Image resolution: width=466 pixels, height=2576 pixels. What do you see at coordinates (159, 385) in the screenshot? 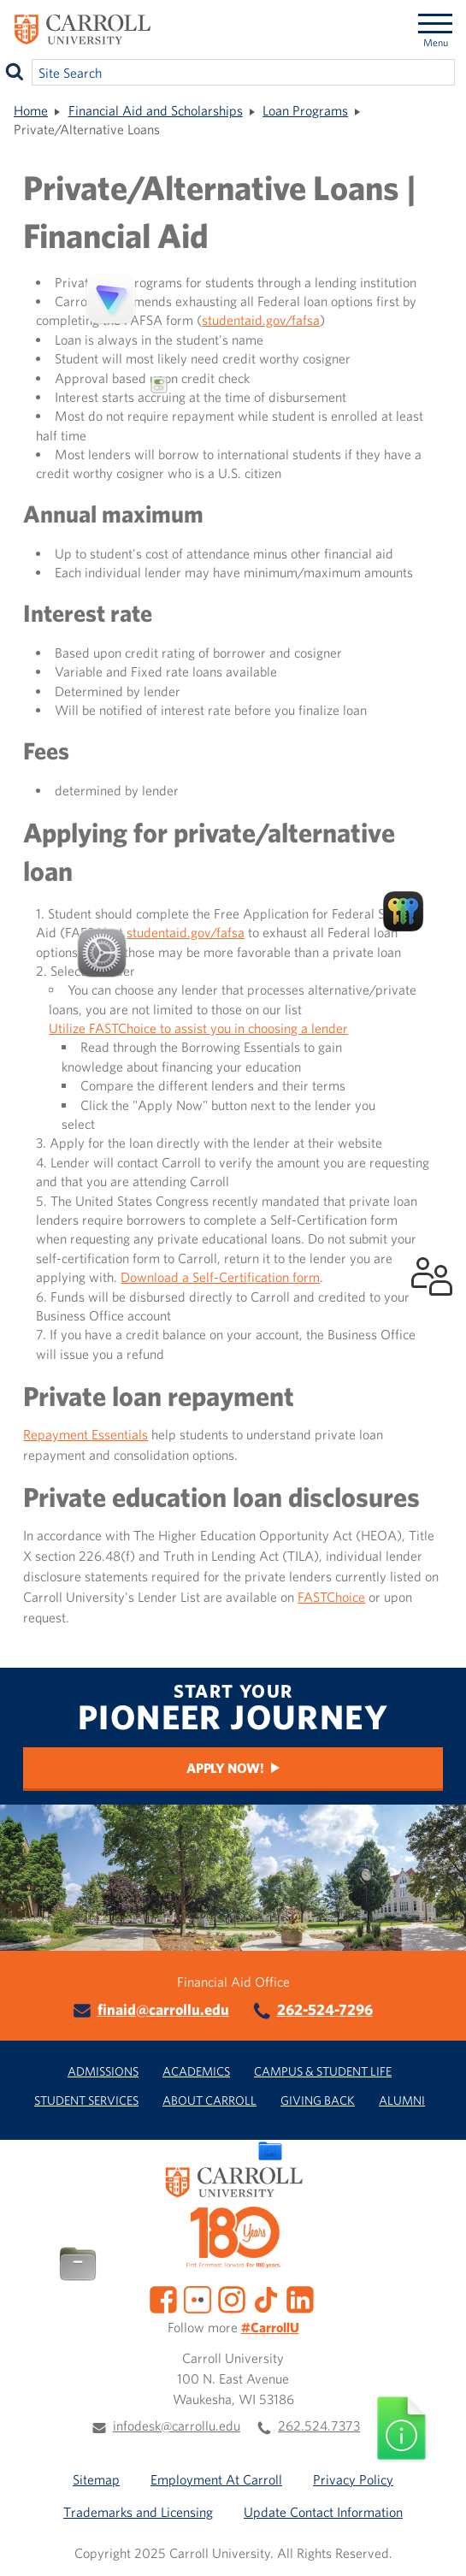
I see `open system settings or preferences` at bounding box center [159, 385].